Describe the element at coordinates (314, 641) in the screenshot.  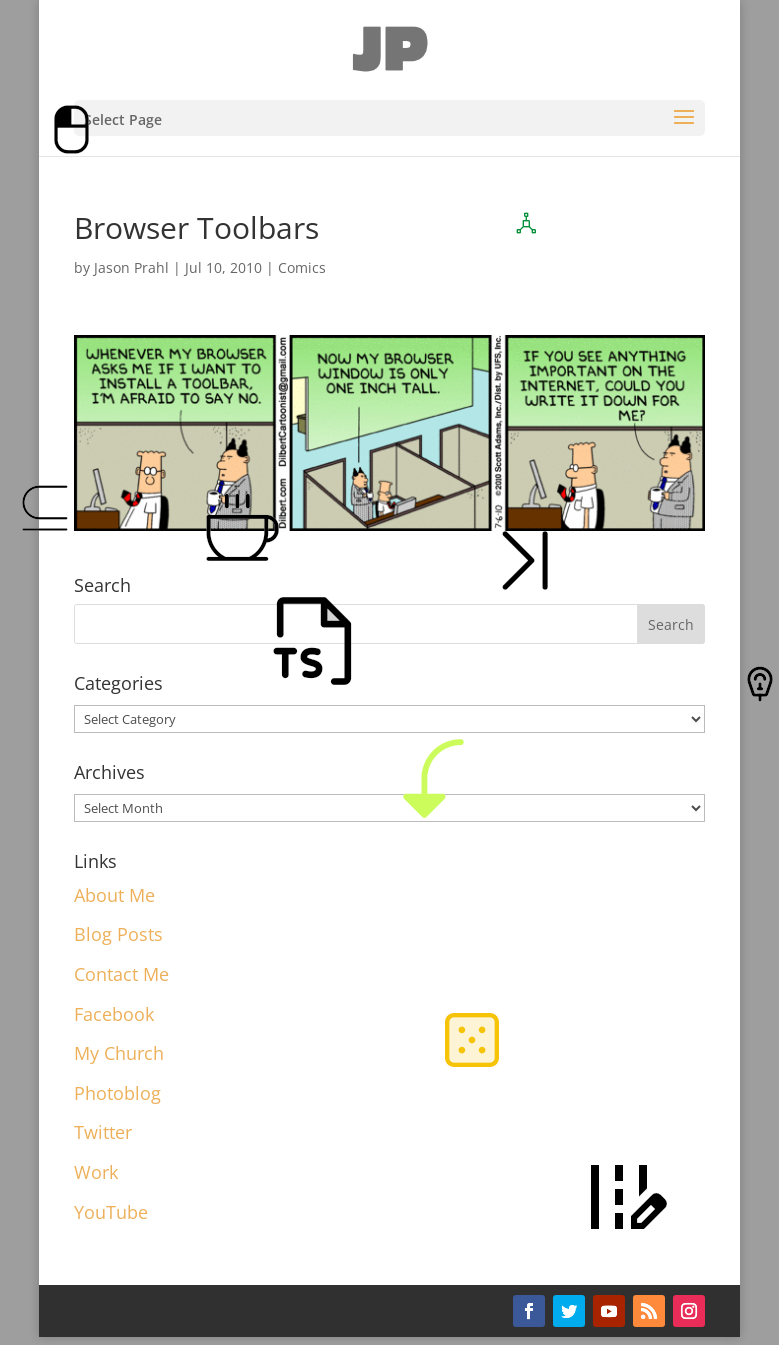
I see `typescript source file` at that location.